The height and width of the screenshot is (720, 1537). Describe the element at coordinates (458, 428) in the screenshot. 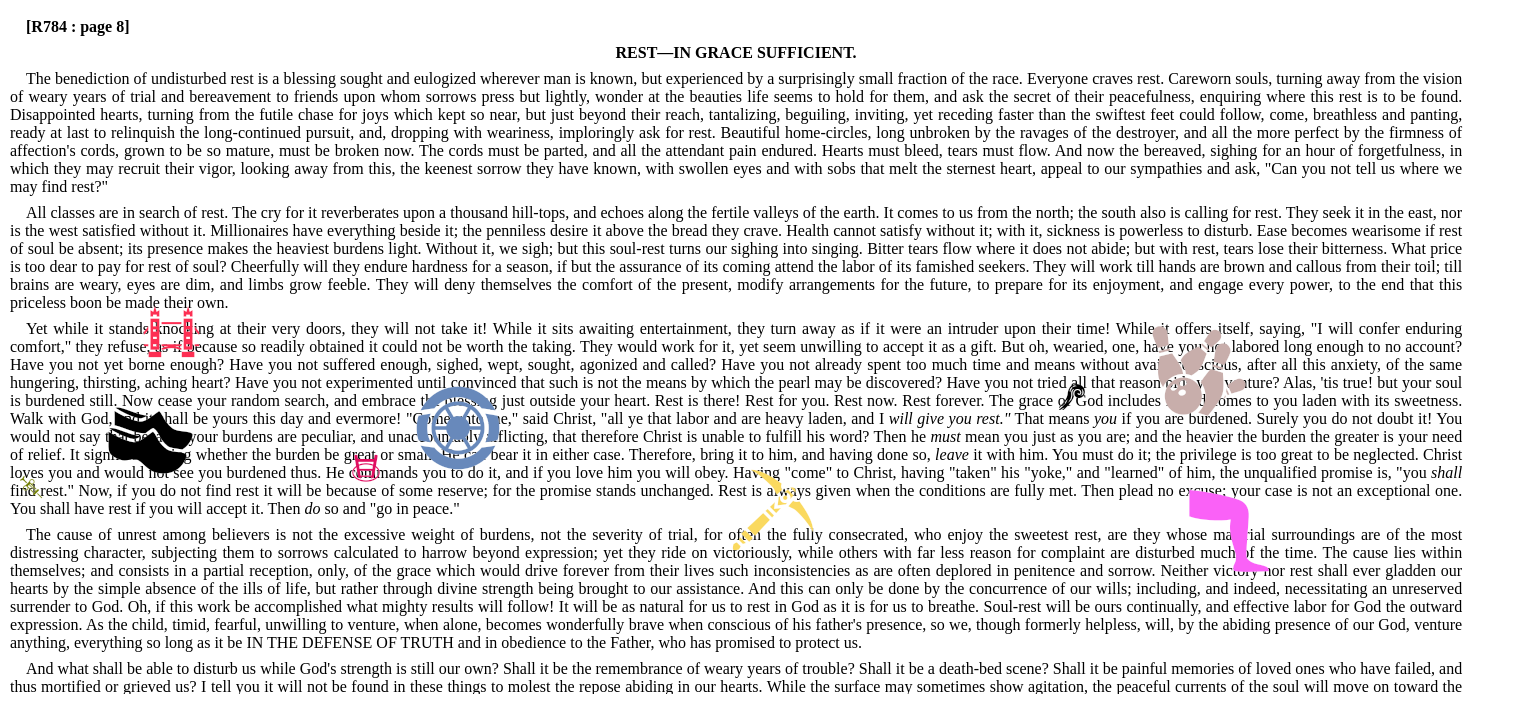

I see `navigate or steer game controls` at that location.